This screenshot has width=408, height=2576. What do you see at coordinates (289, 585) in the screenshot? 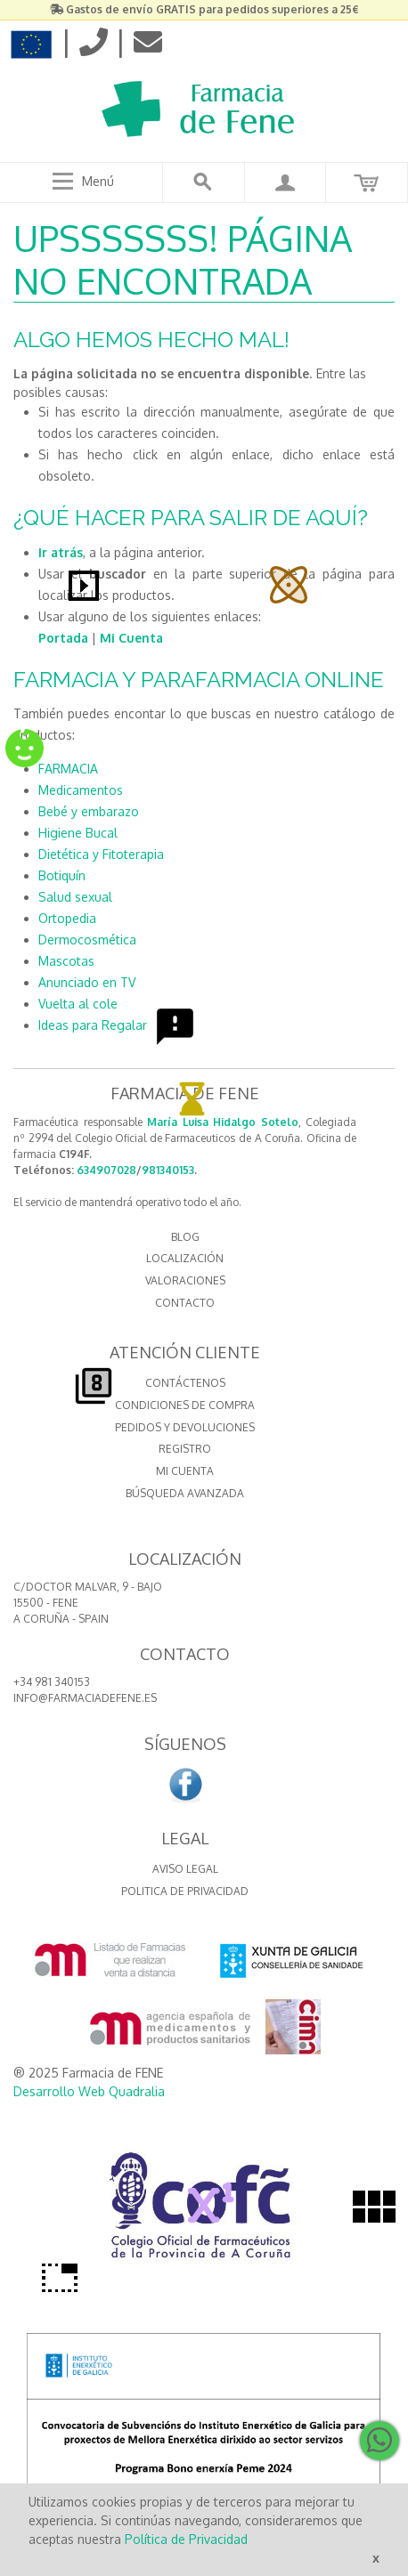
I see `access science or chemistry features` at bounding box center [289, 585].